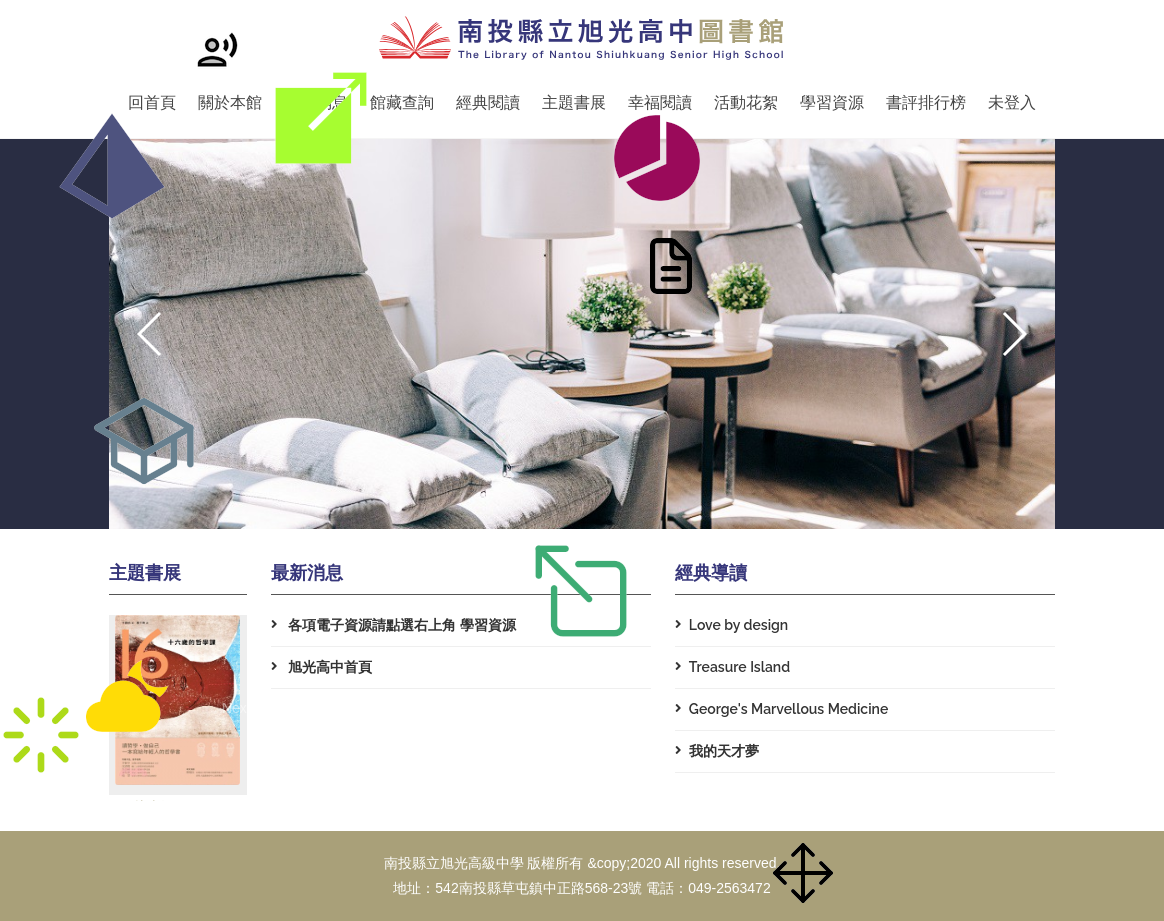 Image resolution: width=1164 pixels, height=921 pixels. I want to click on open link in new window, so click(321, 118).